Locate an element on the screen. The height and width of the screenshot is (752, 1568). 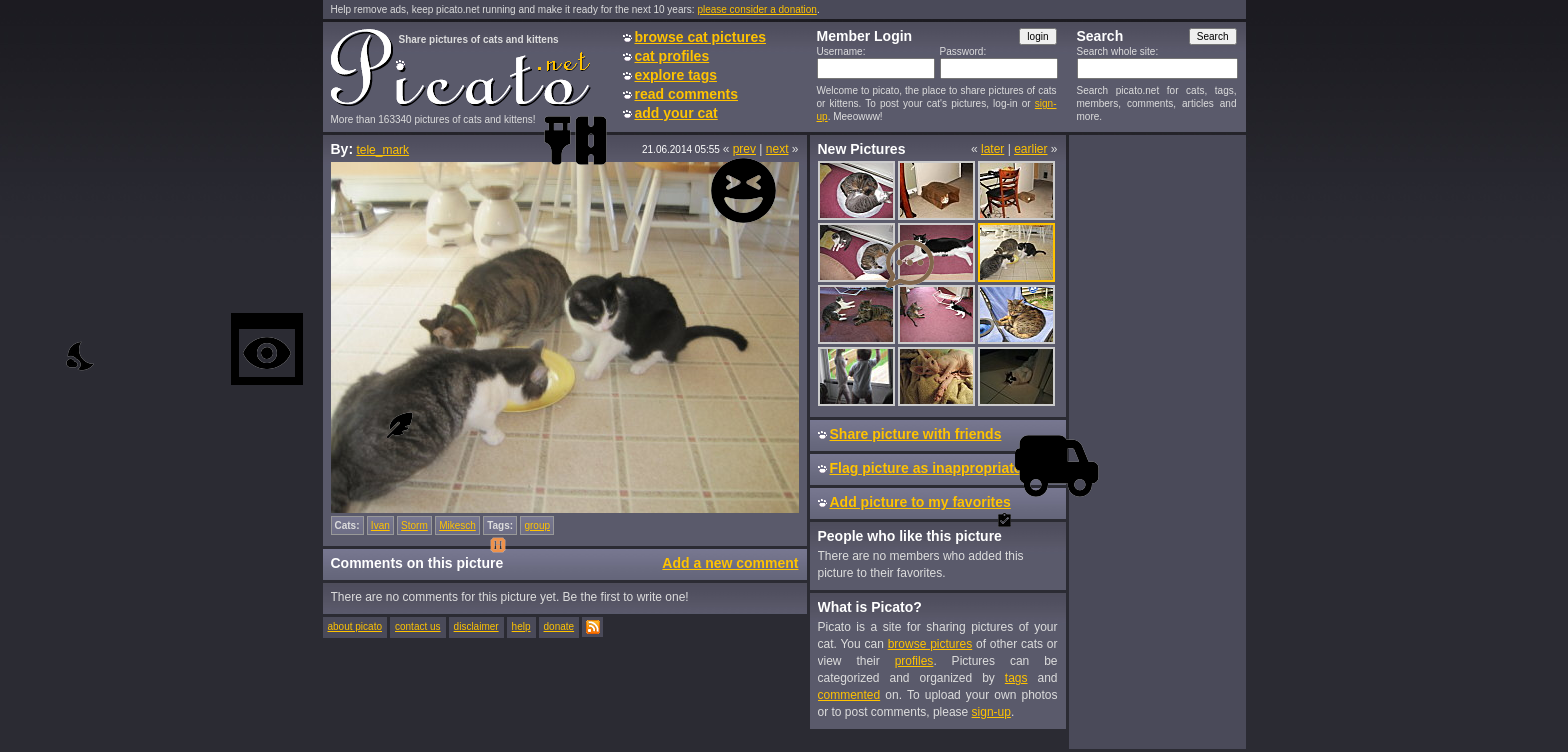
view bridge or overpass routes is located at coordinates (575, 140).